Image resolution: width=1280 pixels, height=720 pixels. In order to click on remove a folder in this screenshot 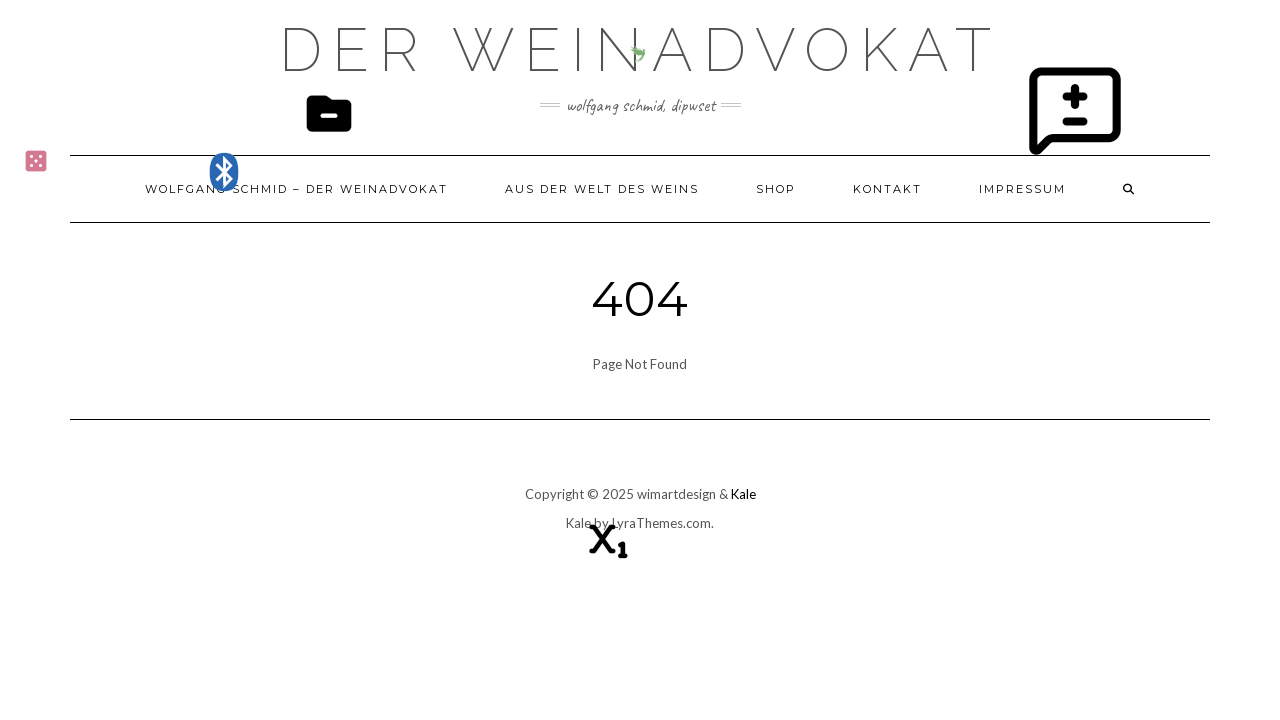, I will do `click(329, 115)`.